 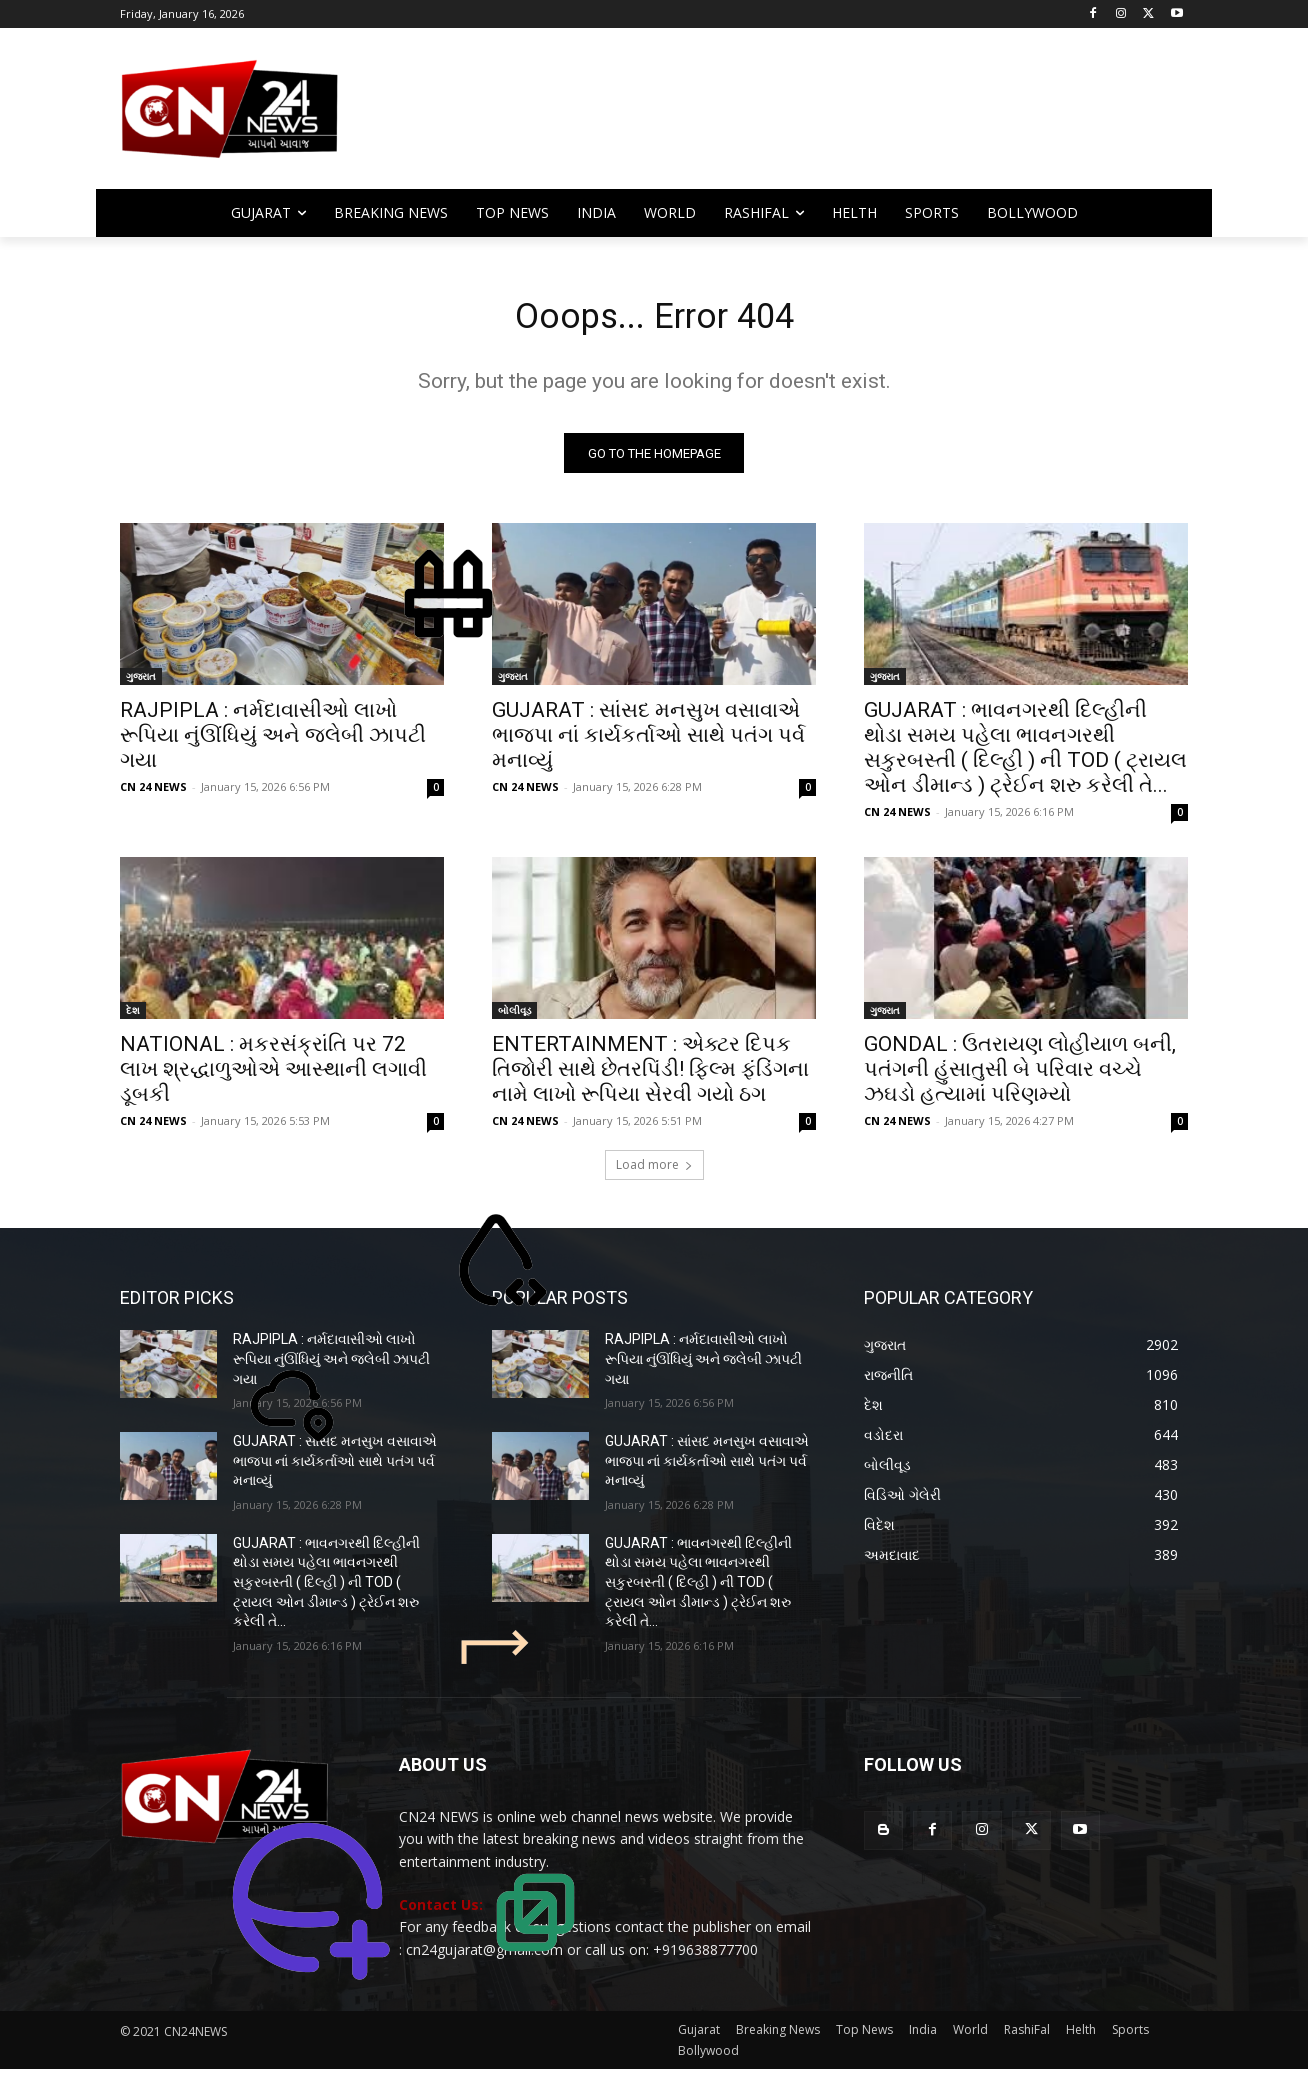 I want to click on access code-based liquid or fluid simulations, so click(x=496, y=1260).